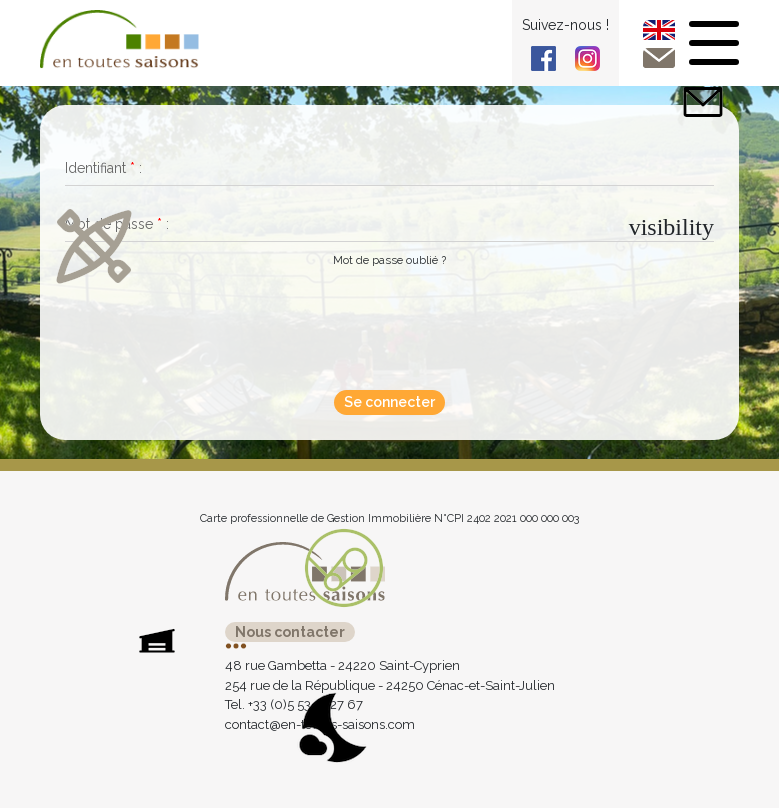 The height and width of the screenshot is (808, 779). What do you see at coordinates (236, 646) in the screenshot?
I see `open more options menu` at bounding box center [236, 646].